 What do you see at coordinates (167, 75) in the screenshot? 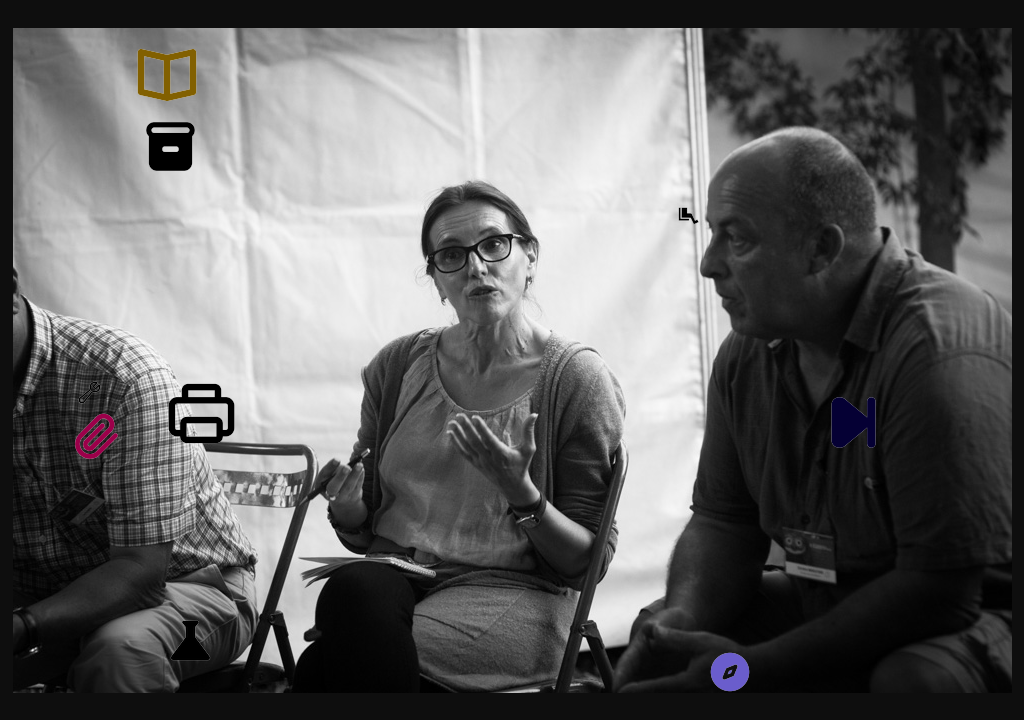
I see `open reading mode or e-book reader` at bounding box center [167, 75].